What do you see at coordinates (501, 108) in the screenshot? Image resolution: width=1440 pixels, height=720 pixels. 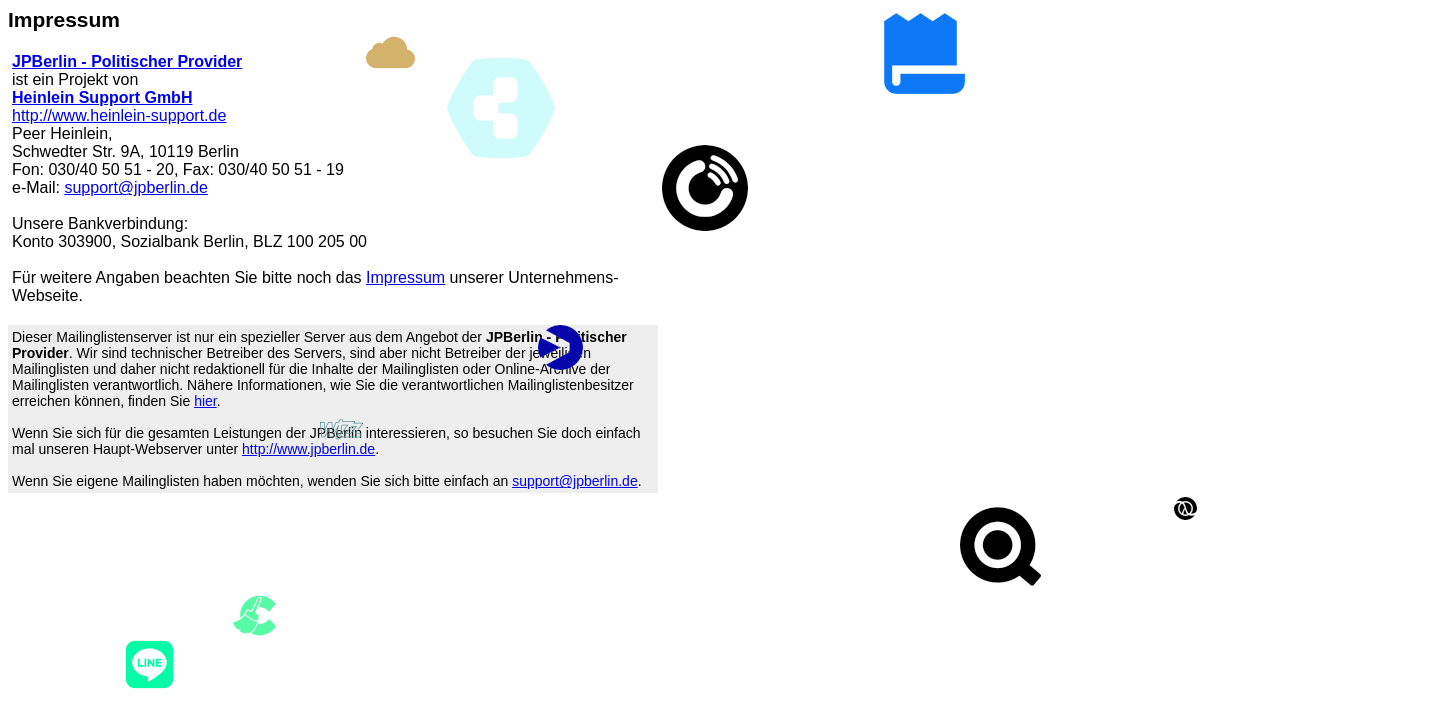 I see `cloudron platform logo` at bounding box center [501, 108].